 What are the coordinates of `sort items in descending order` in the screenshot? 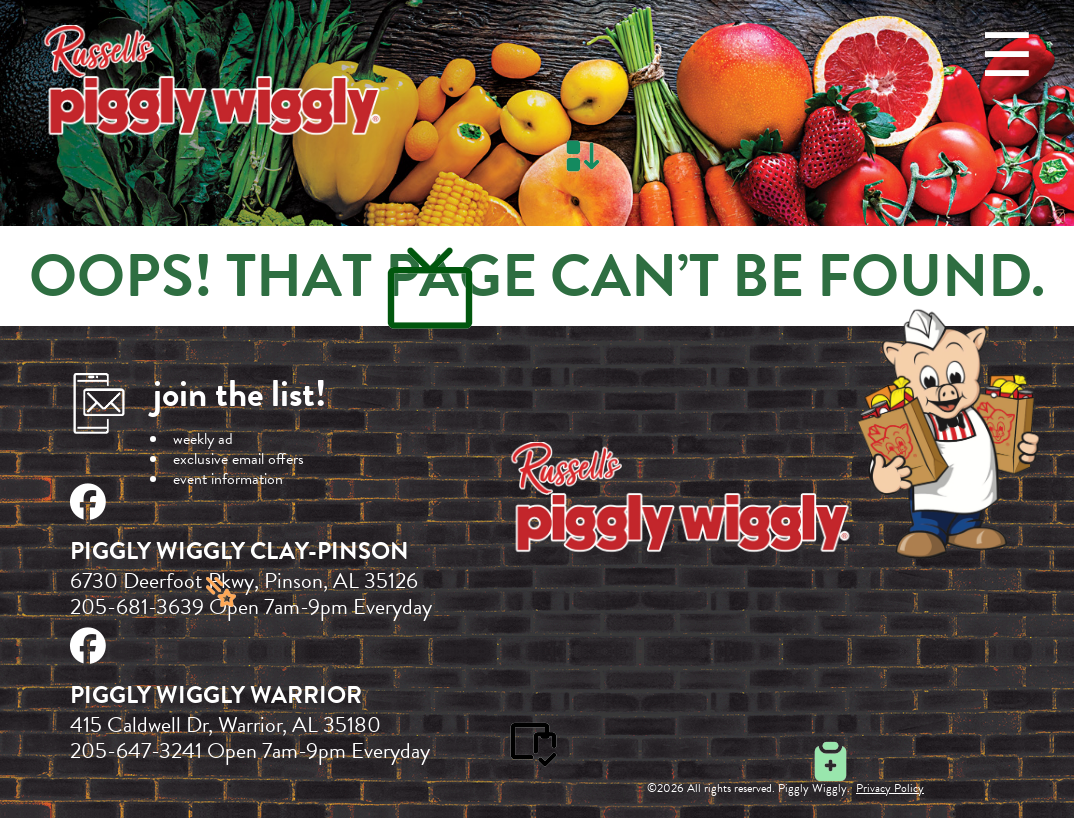 It's located at (582, 156).